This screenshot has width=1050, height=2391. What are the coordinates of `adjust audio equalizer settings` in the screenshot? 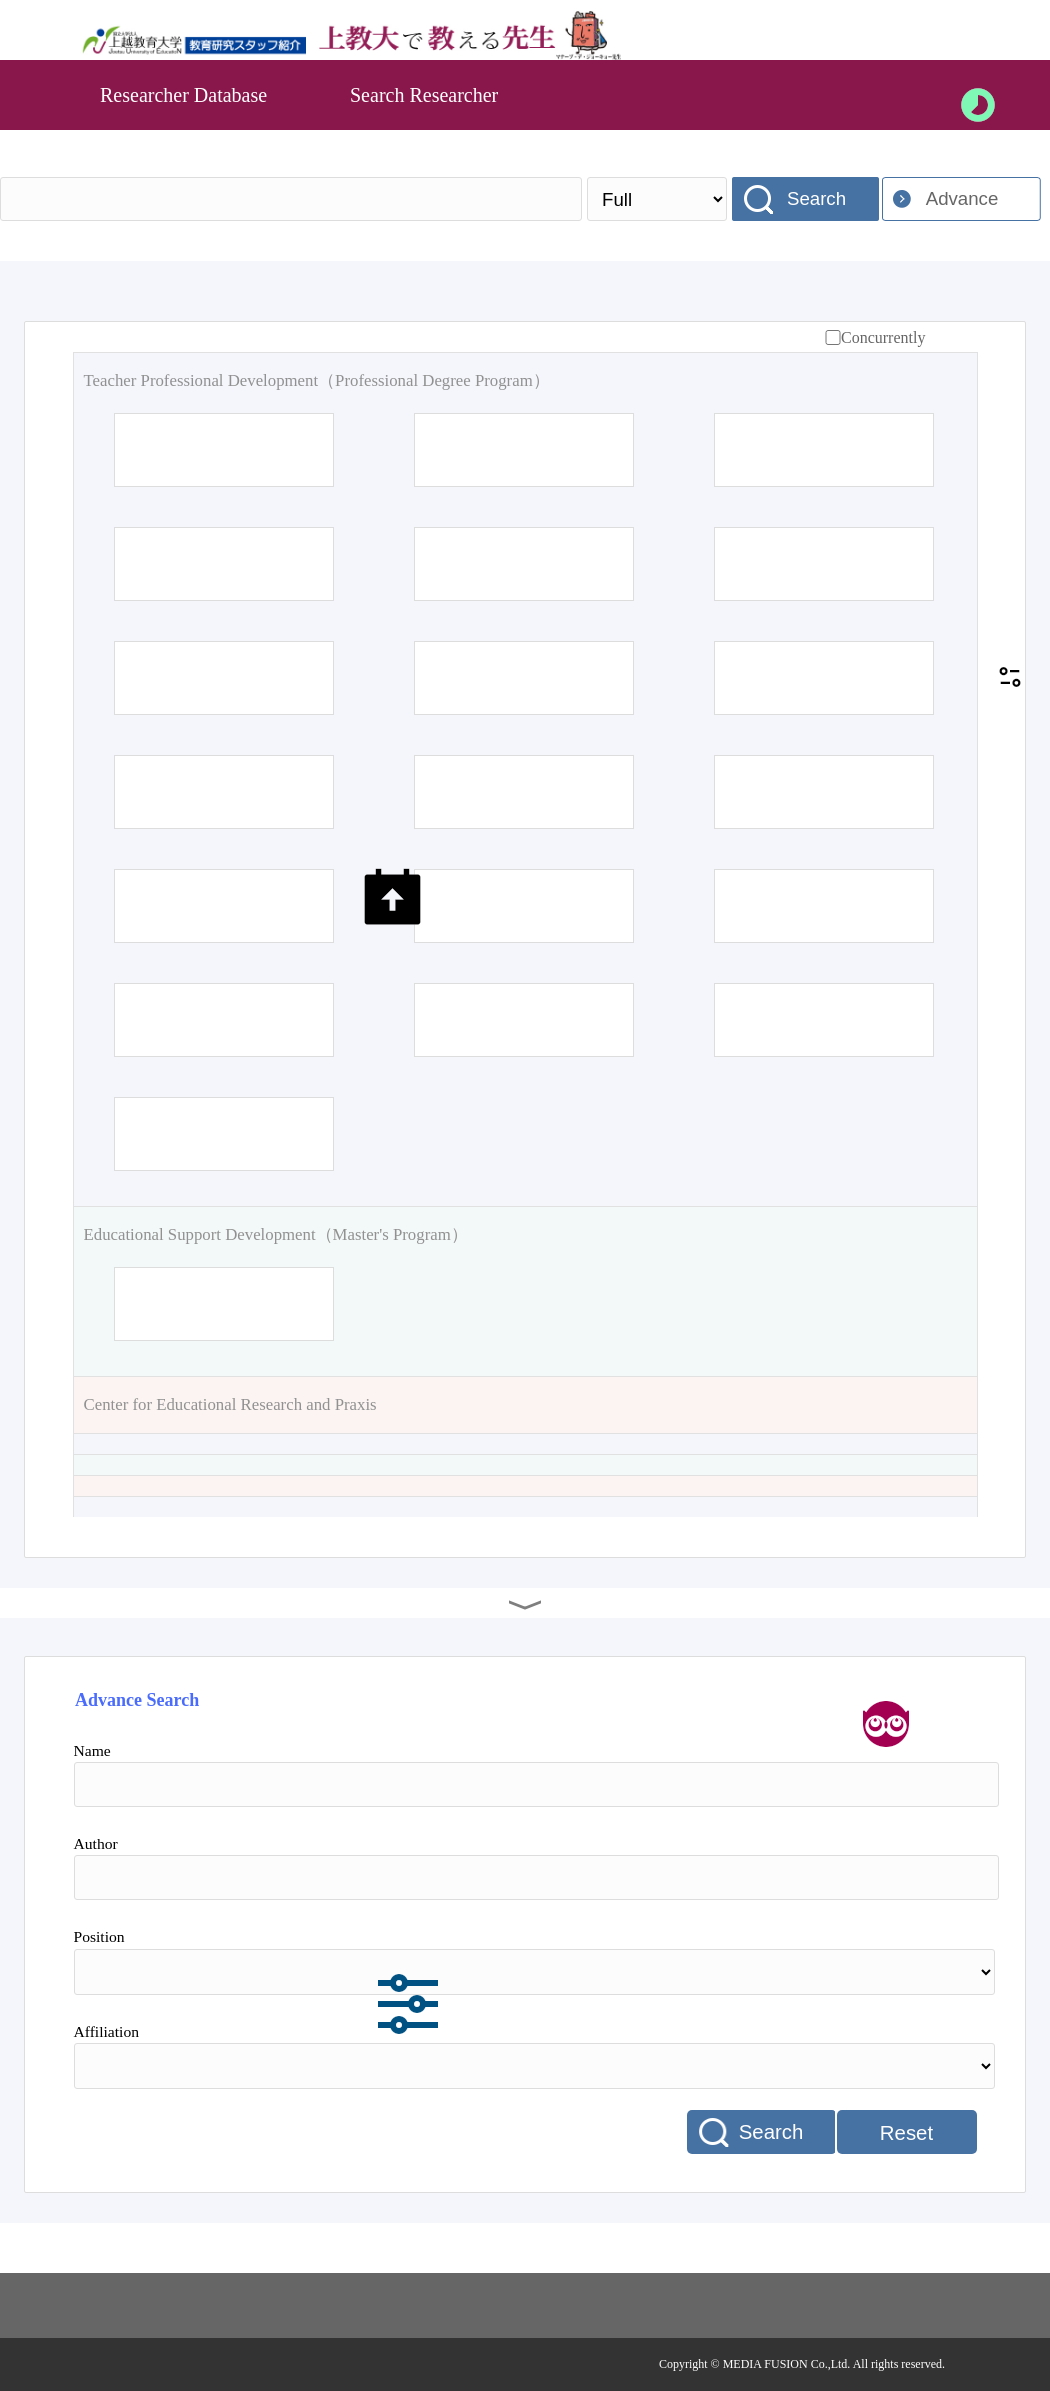 It's located at (1010, 677).